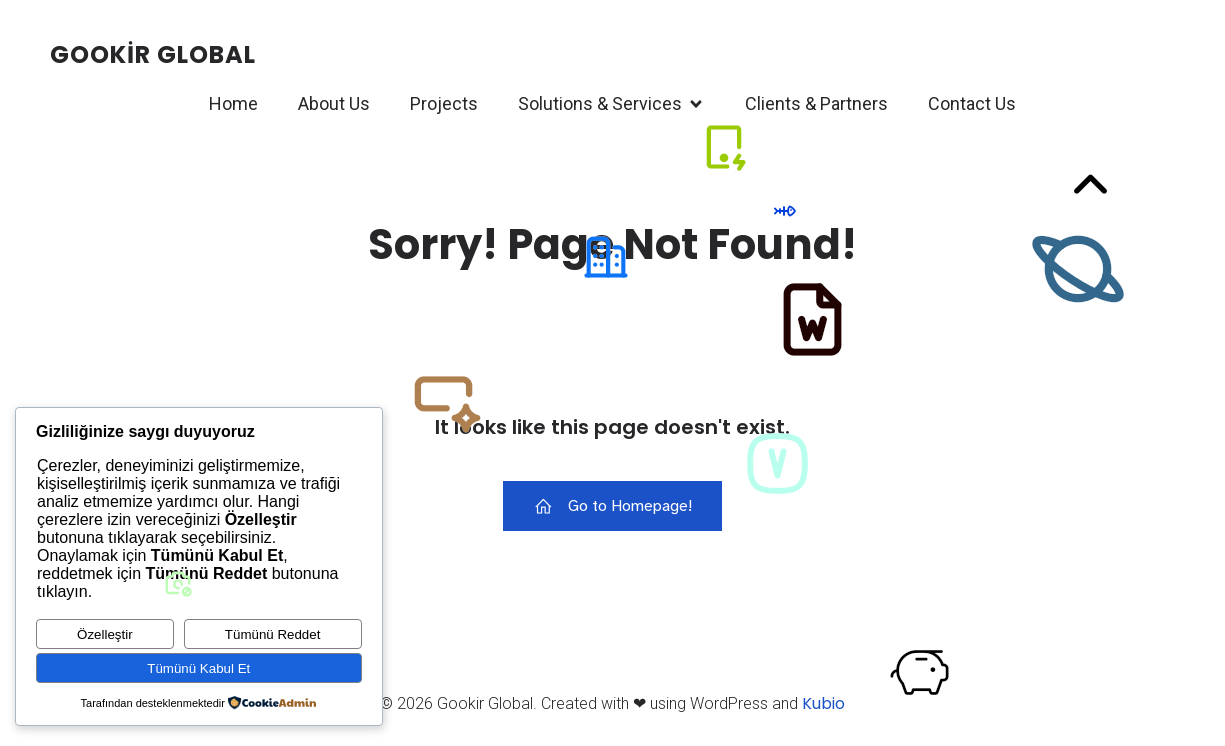  I want to click on indicates empty or consumed content, so click(785, 211).